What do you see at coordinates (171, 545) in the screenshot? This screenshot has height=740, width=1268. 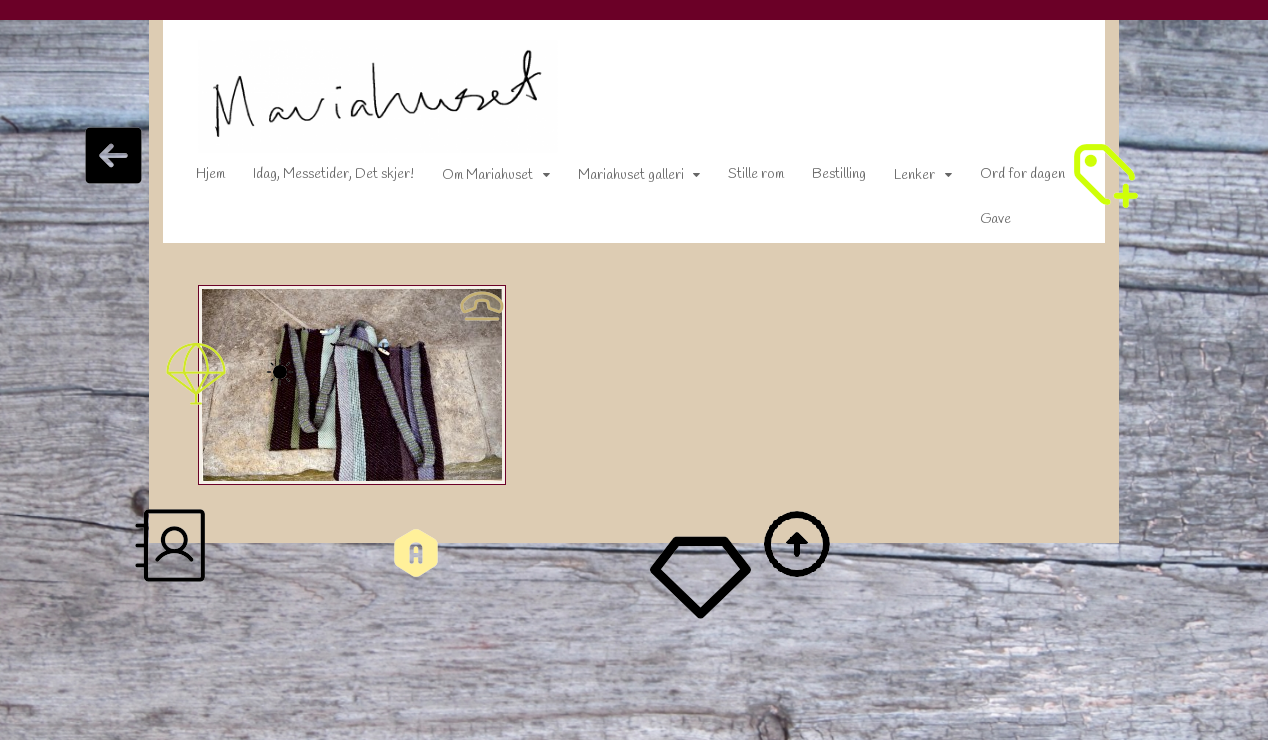 I see `open your contacts or address book` at bounding box center [171, 545].